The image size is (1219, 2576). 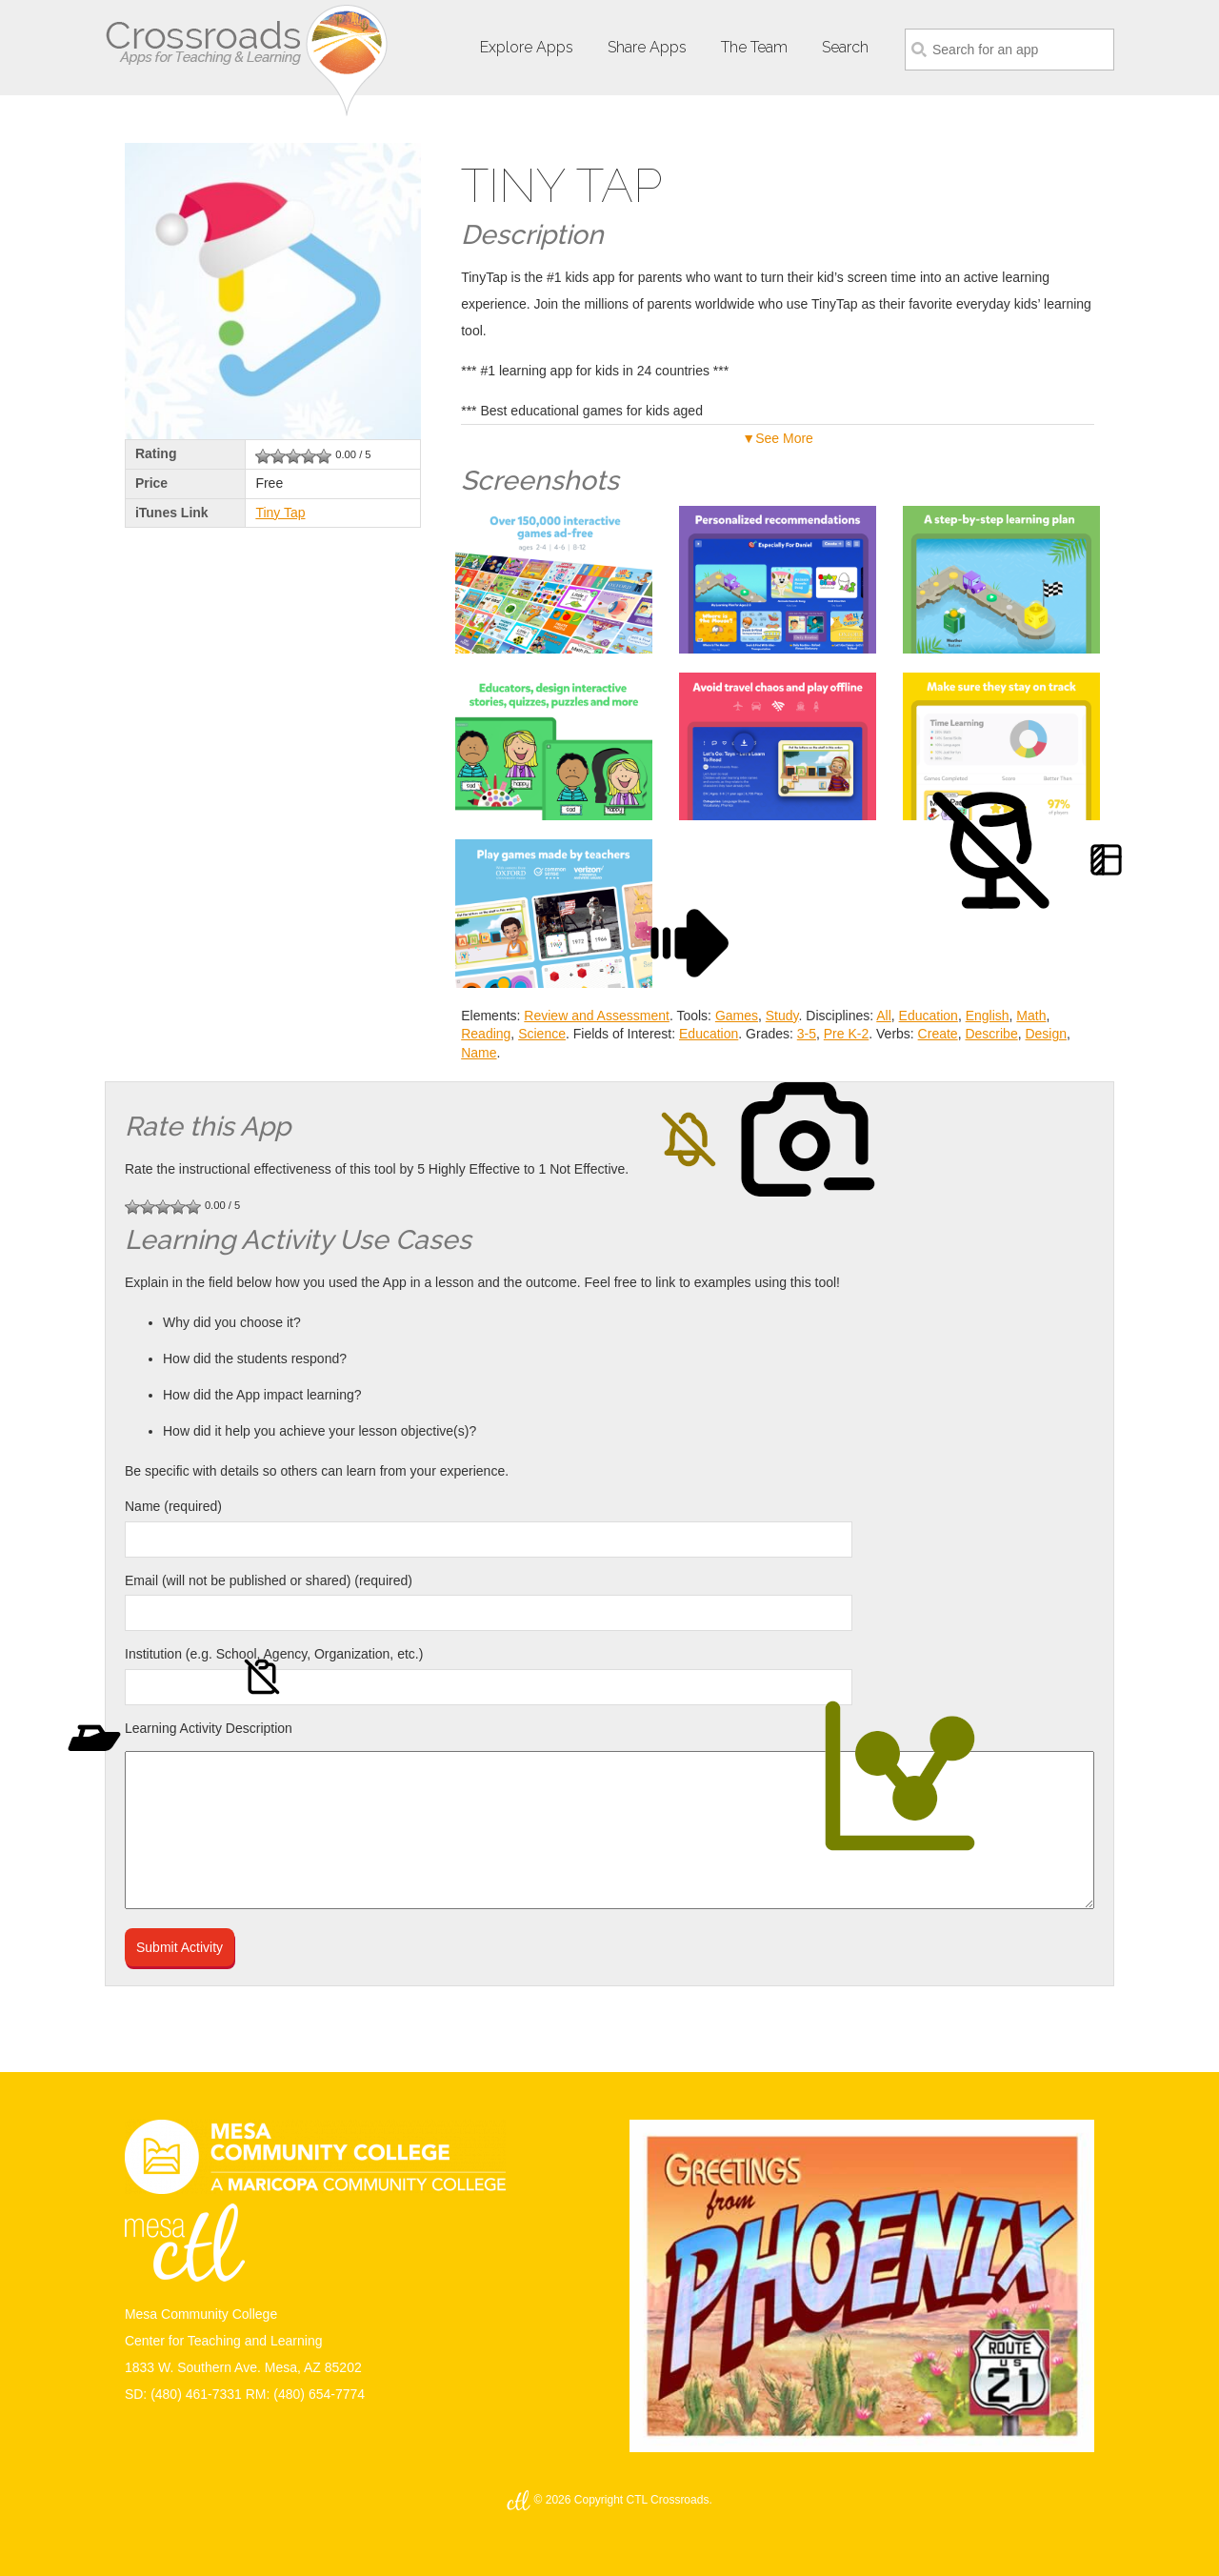 What do you see at coordinates (805, 1139) in the screenshot?
I see `remove a photo from selection` at bounding box center [805, 1139].